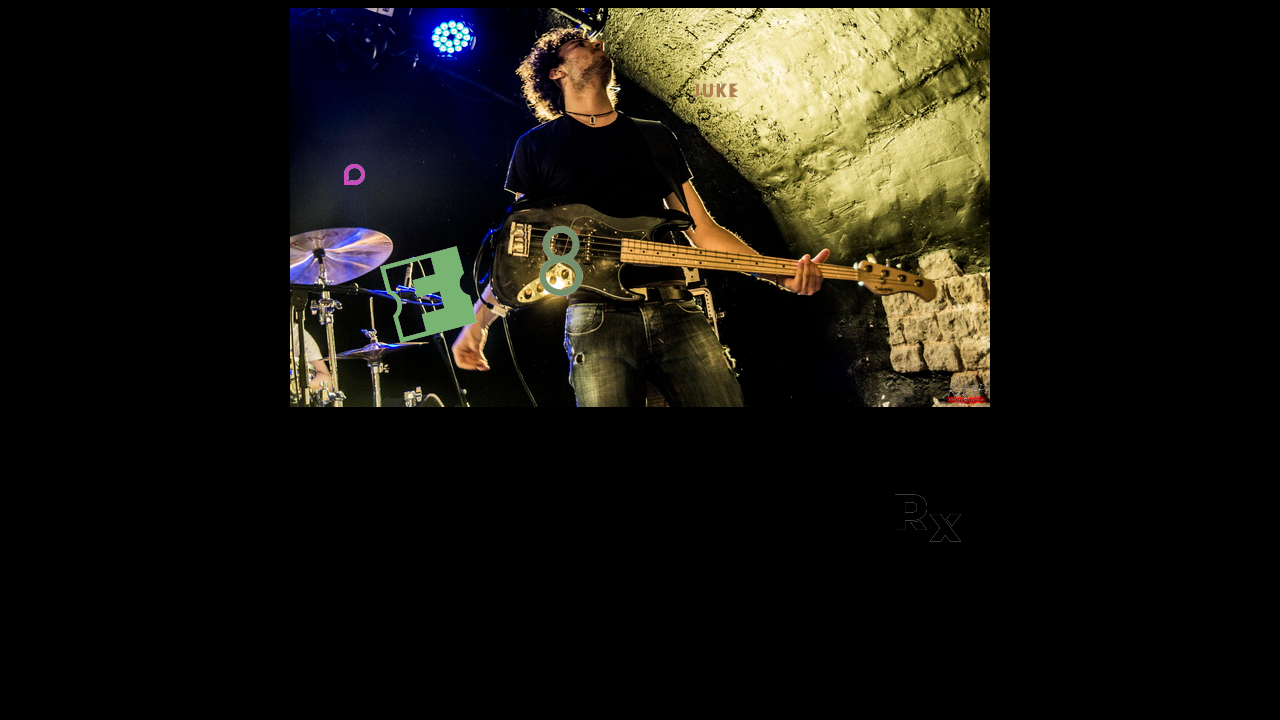  What do you see at coordinates (715, 90) in the screenshot?
I see `juke music streaming service logo` at bounding box center [715, 90].